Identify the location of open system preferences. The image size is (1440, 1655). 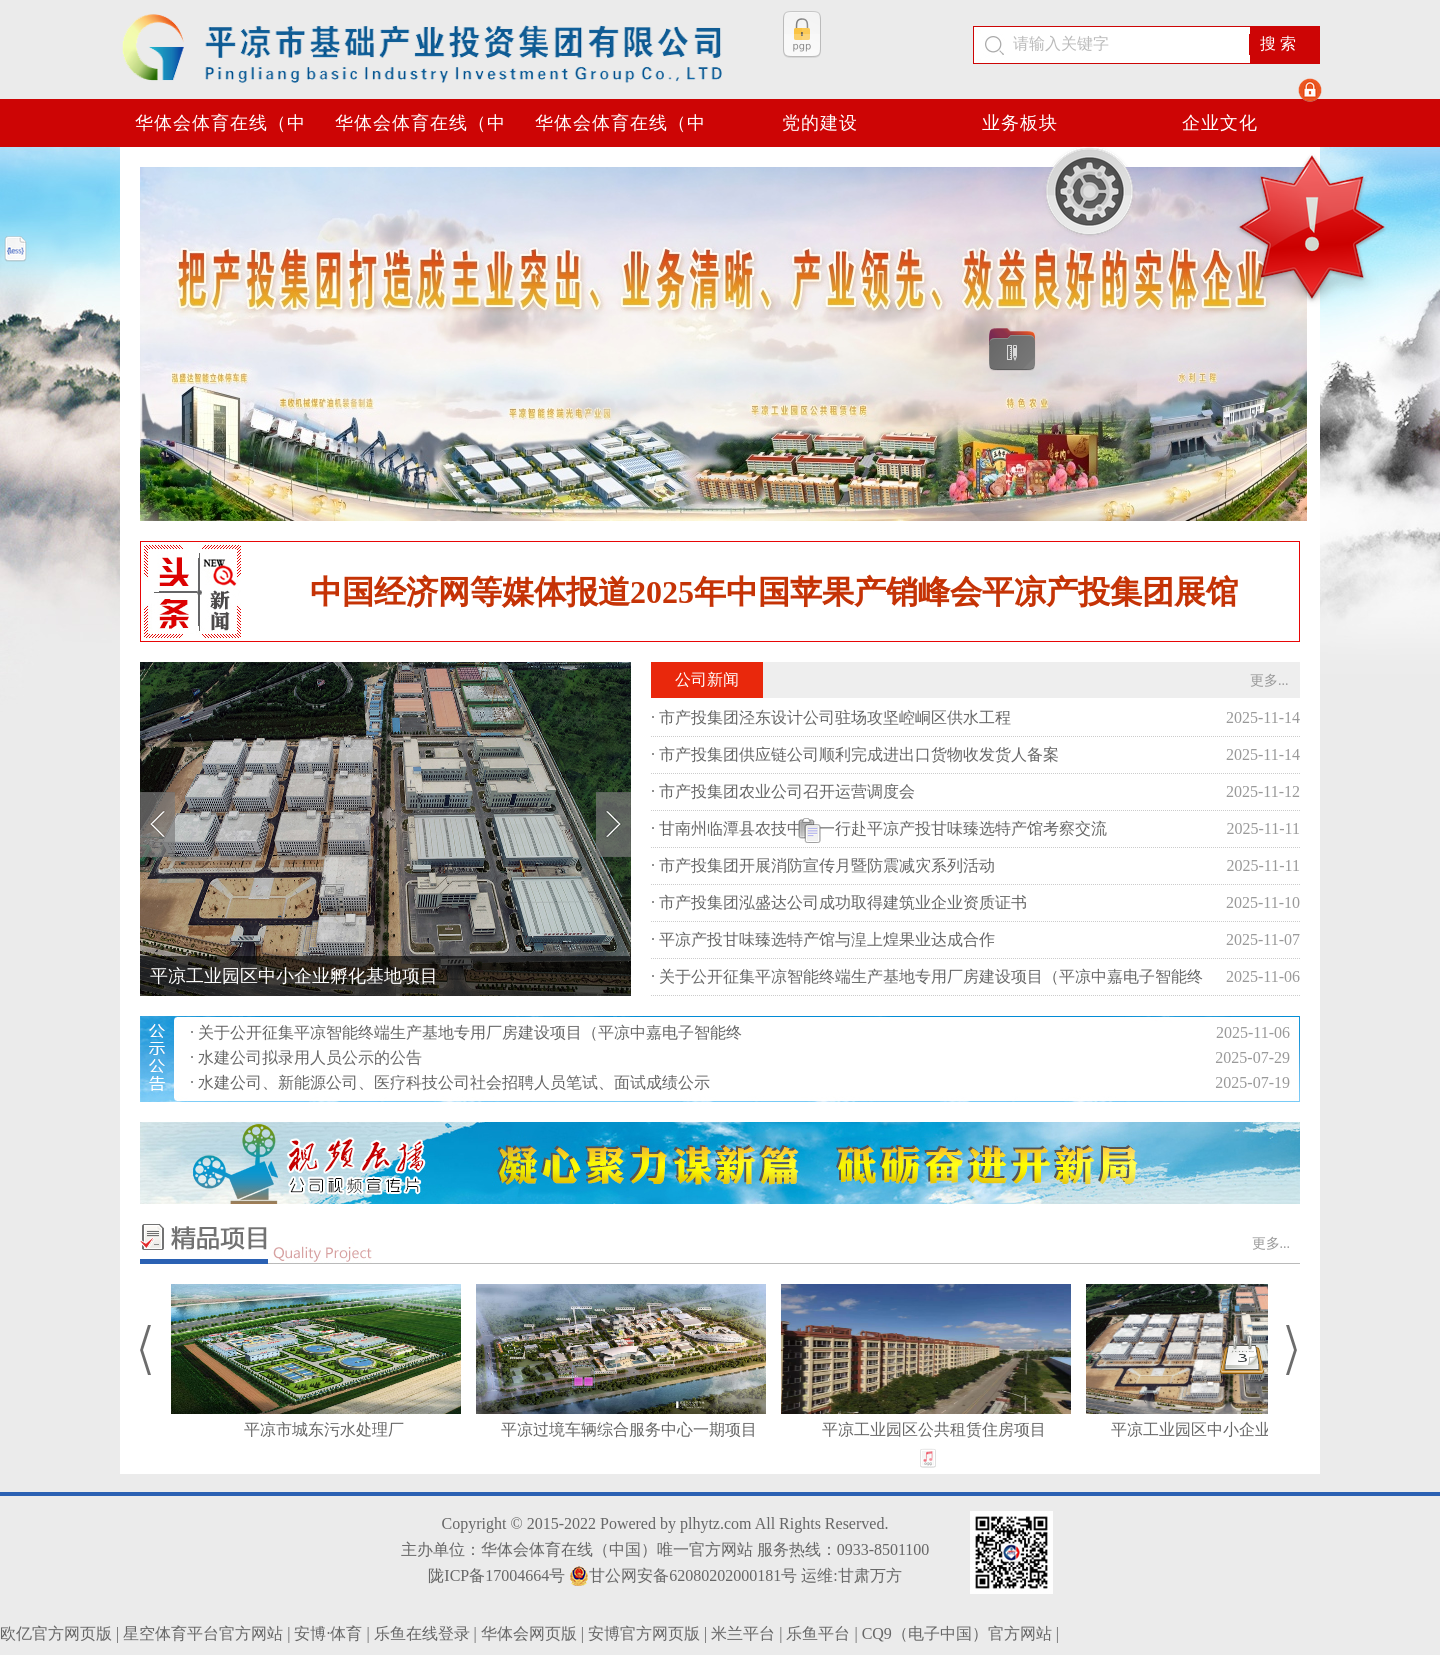
(1089, 191).